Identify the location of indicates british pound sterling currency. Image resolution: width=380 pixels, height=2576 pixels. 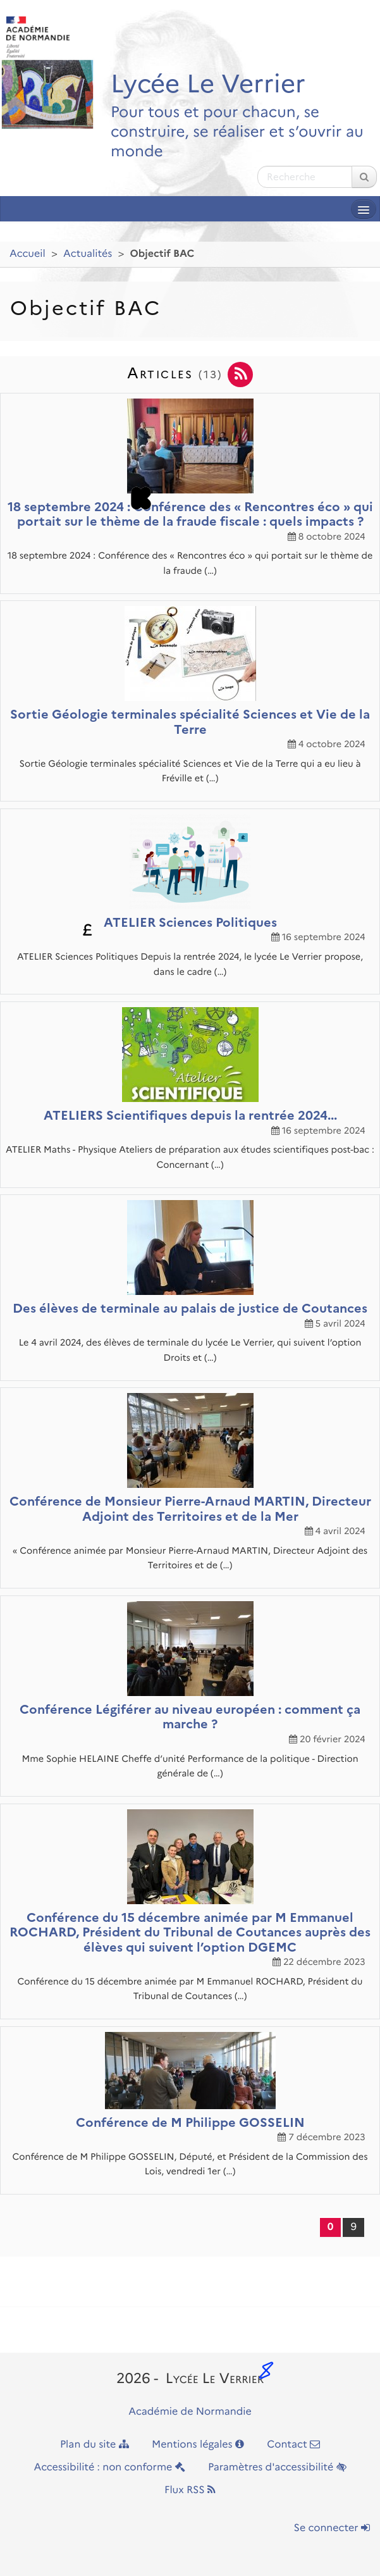
(87, 929).